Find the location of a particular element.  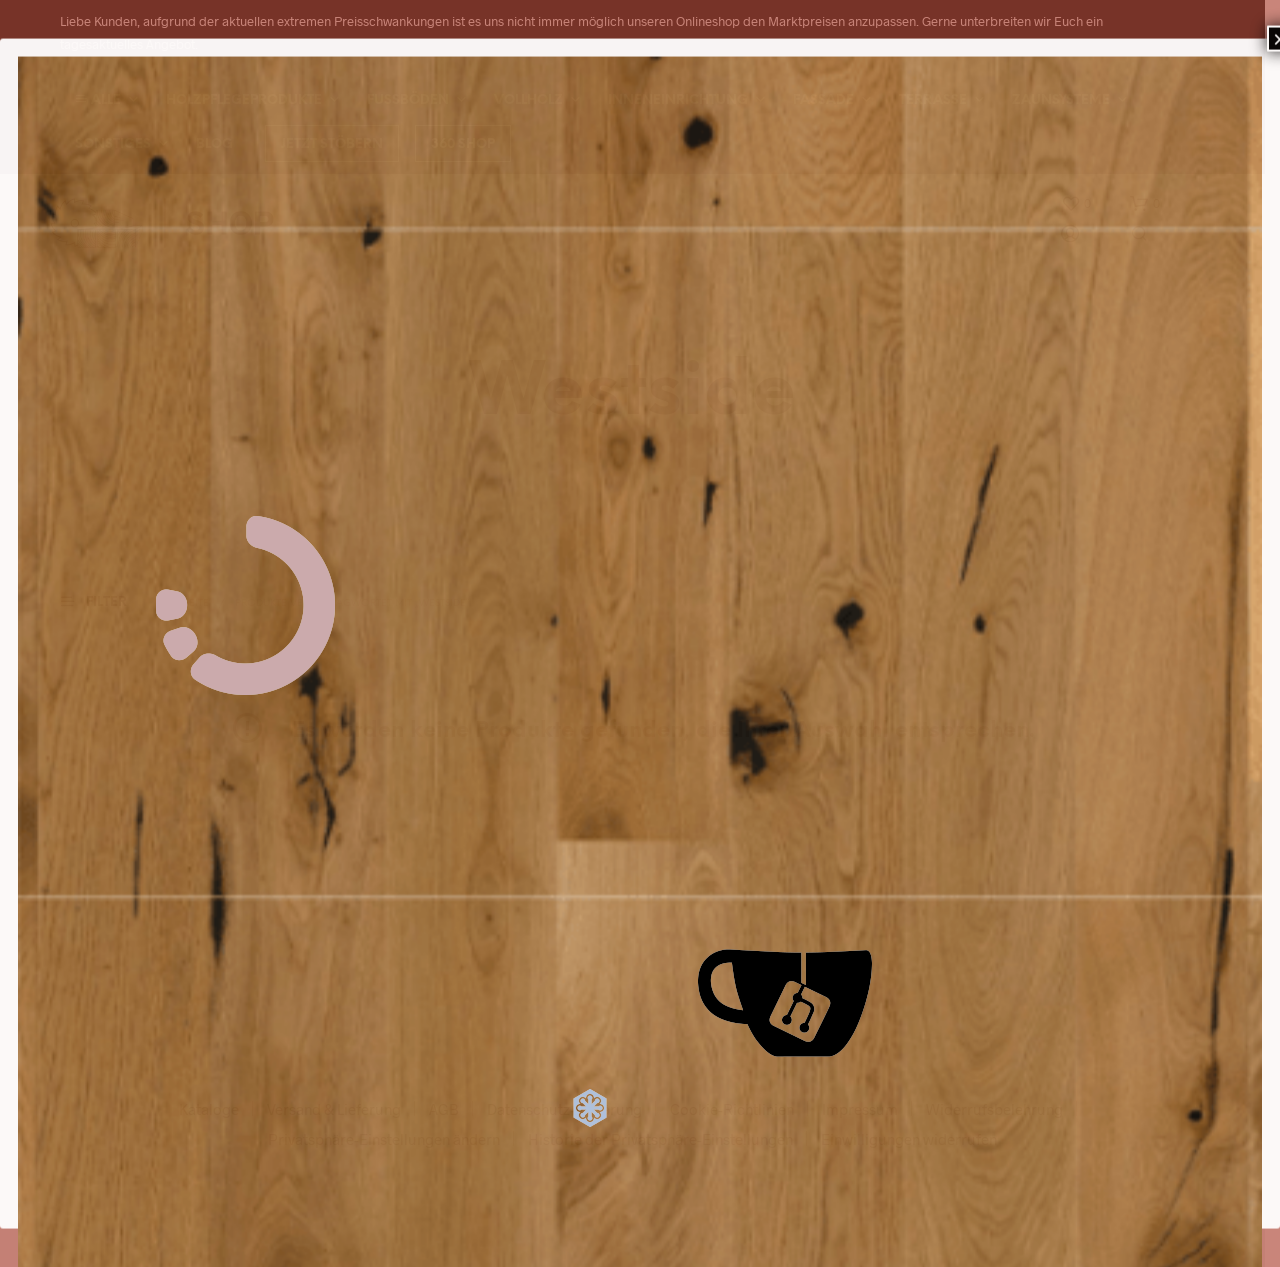

open gitea git repository is located at coordinates (785, 1003).